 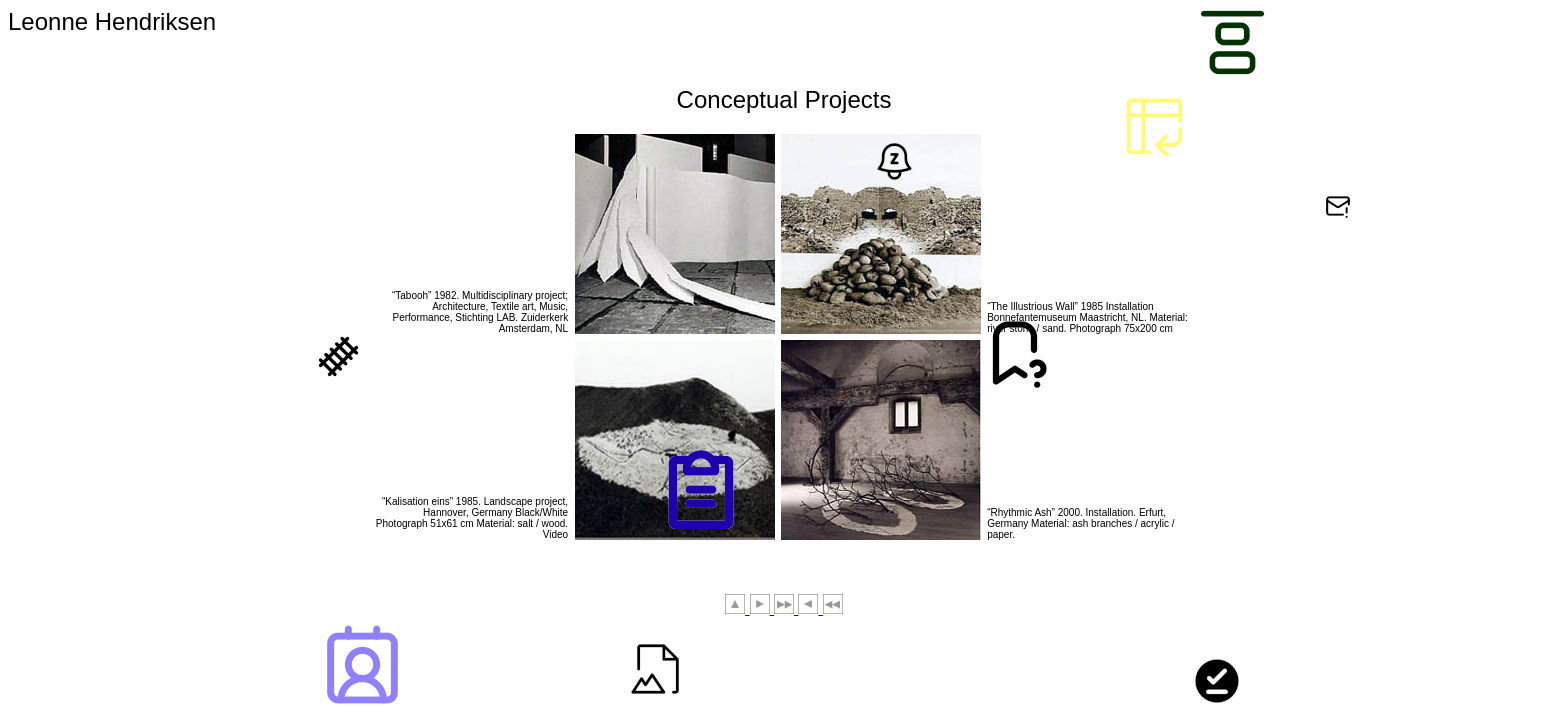 What do you see at coordinates (701, 491) in the screenshot?
I see `view clipboard contents` at bounding box center [701, 491].